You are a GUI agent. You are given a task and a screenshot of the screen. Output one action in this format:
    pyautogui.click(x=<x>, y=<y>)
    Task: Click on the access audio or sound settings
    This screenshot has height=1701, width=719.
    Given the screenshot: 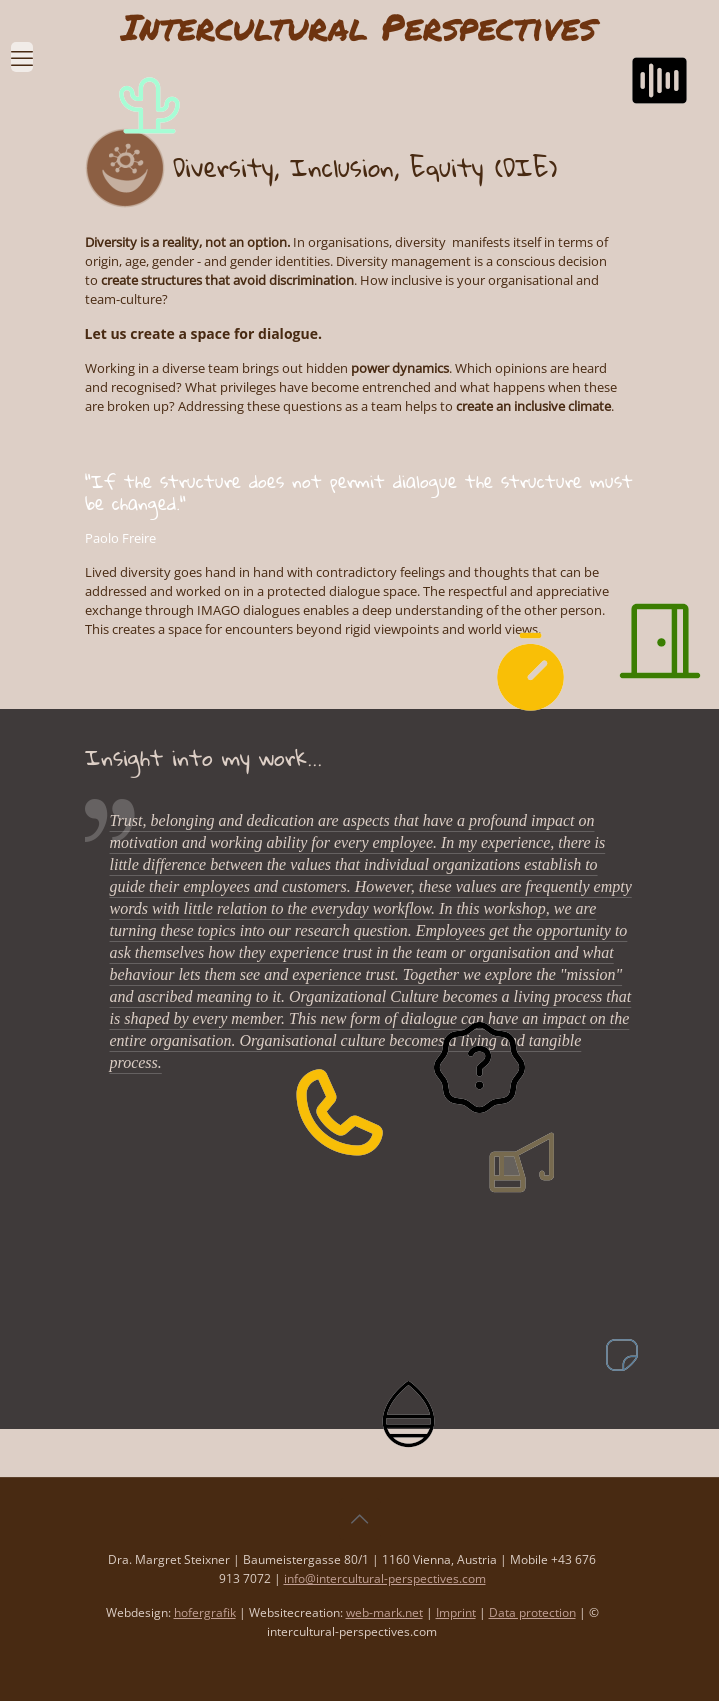 What is the action you would take?
    pyautogui.click(x=659, y=80)
    